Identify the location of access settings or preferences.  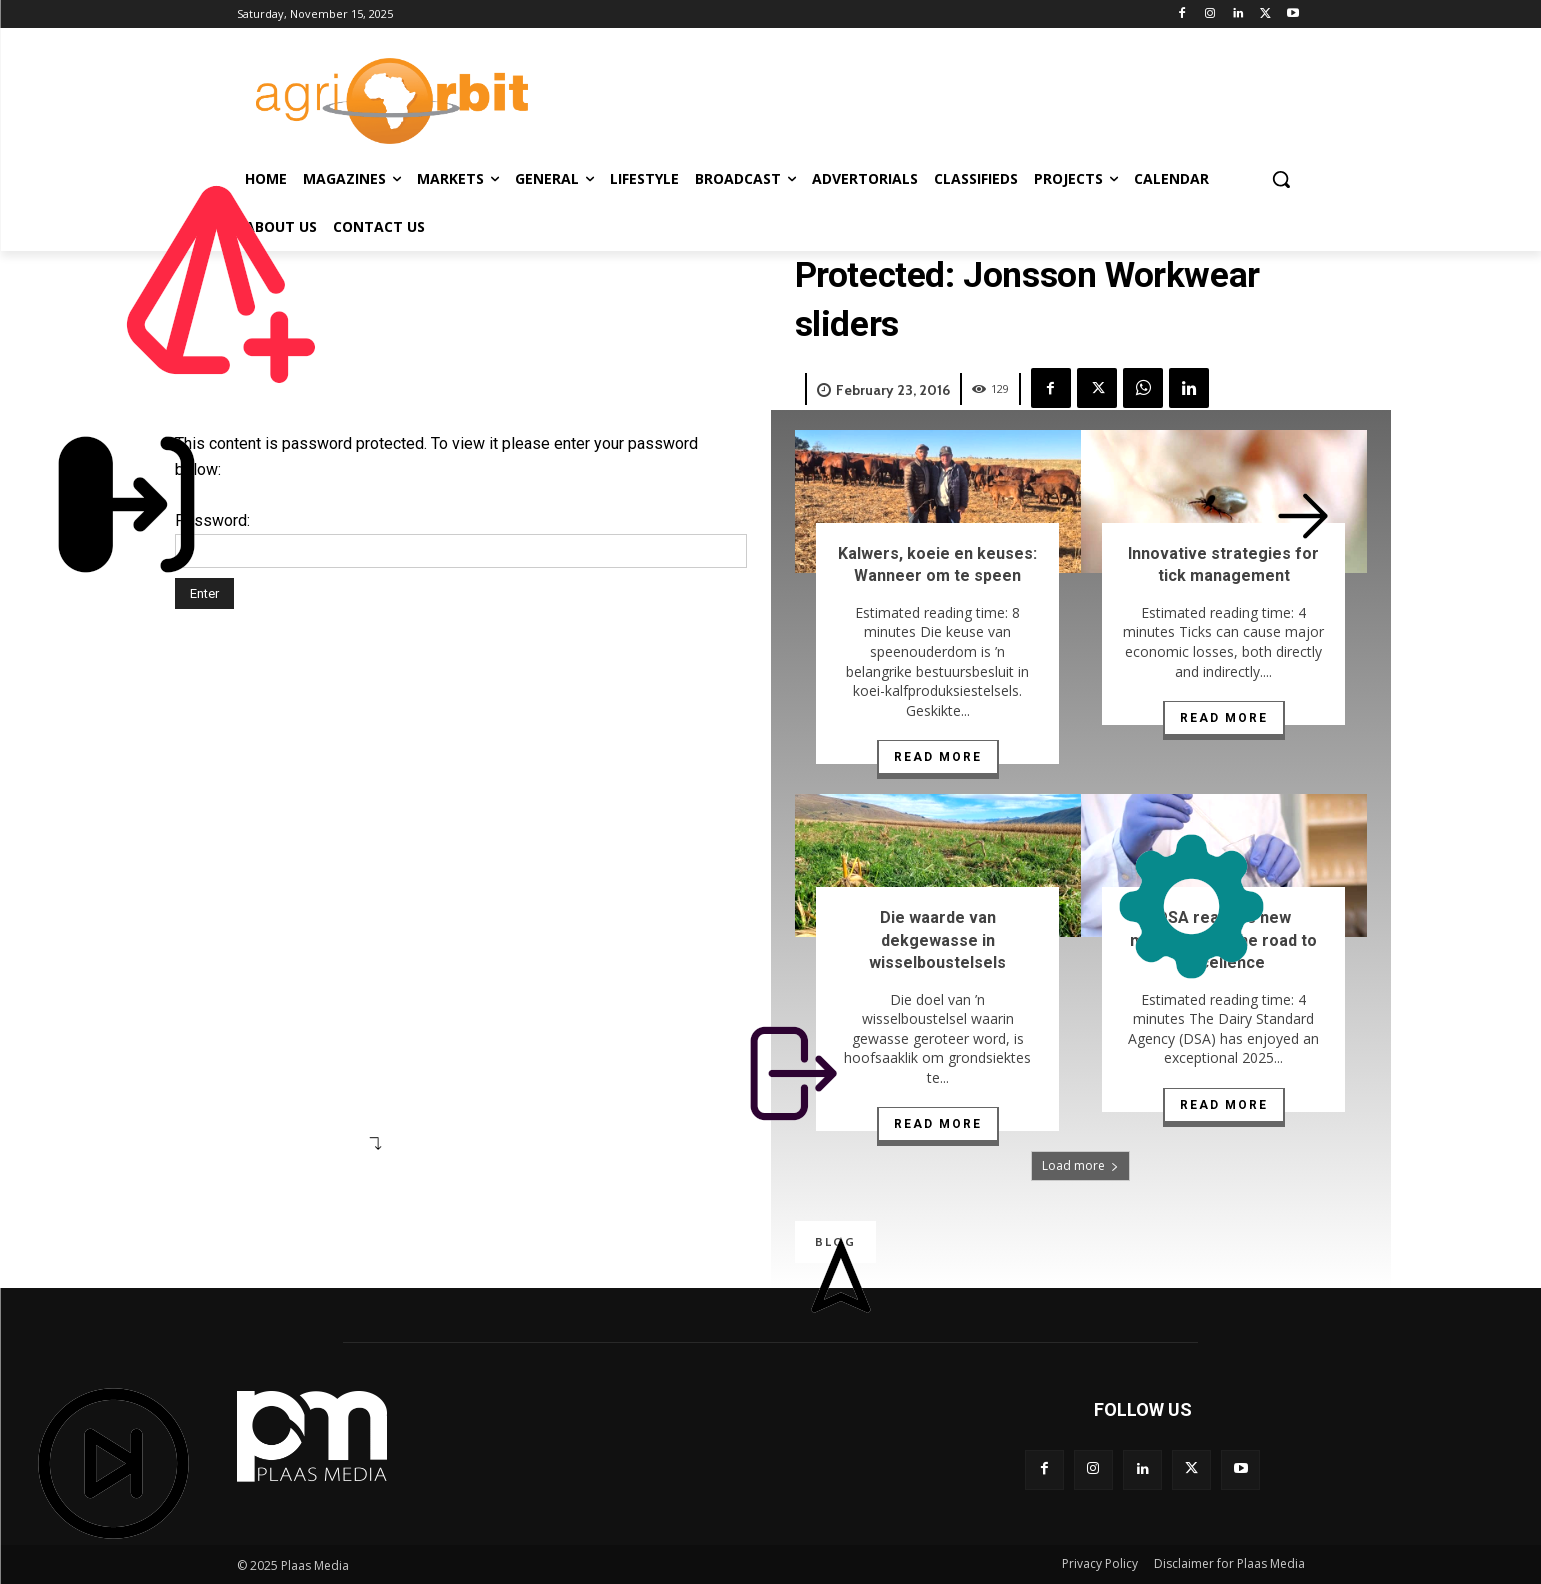
(1191, 906).